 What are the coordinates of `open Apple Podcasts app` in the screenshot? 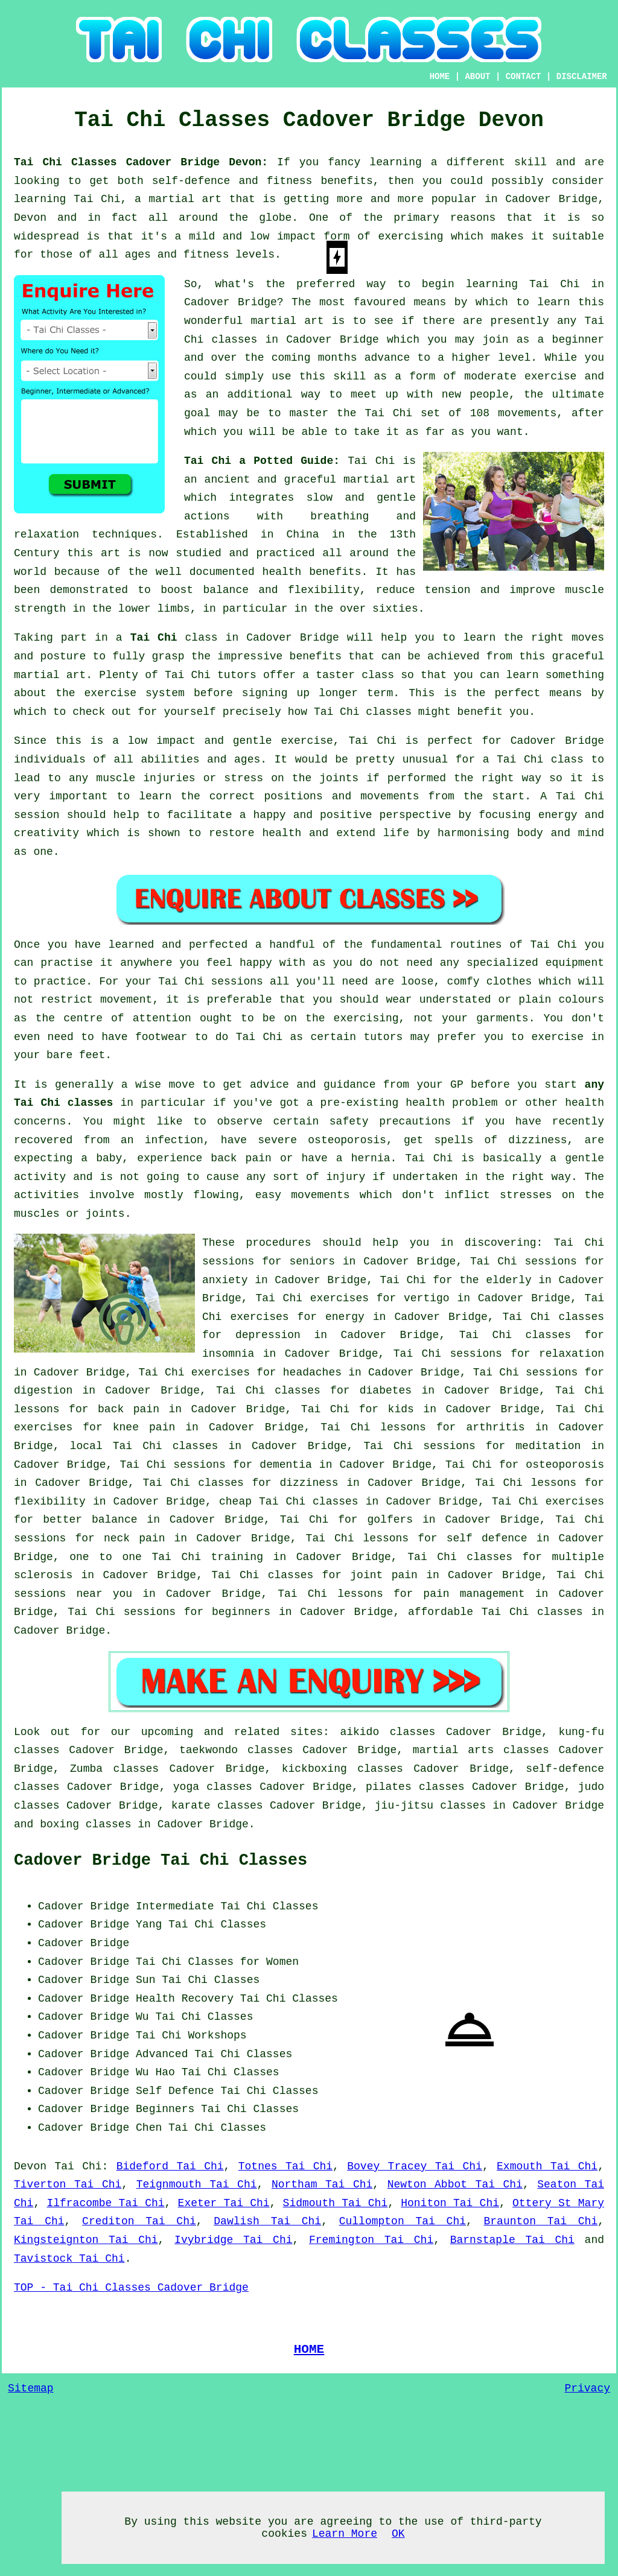 It's located at (124, 1319).